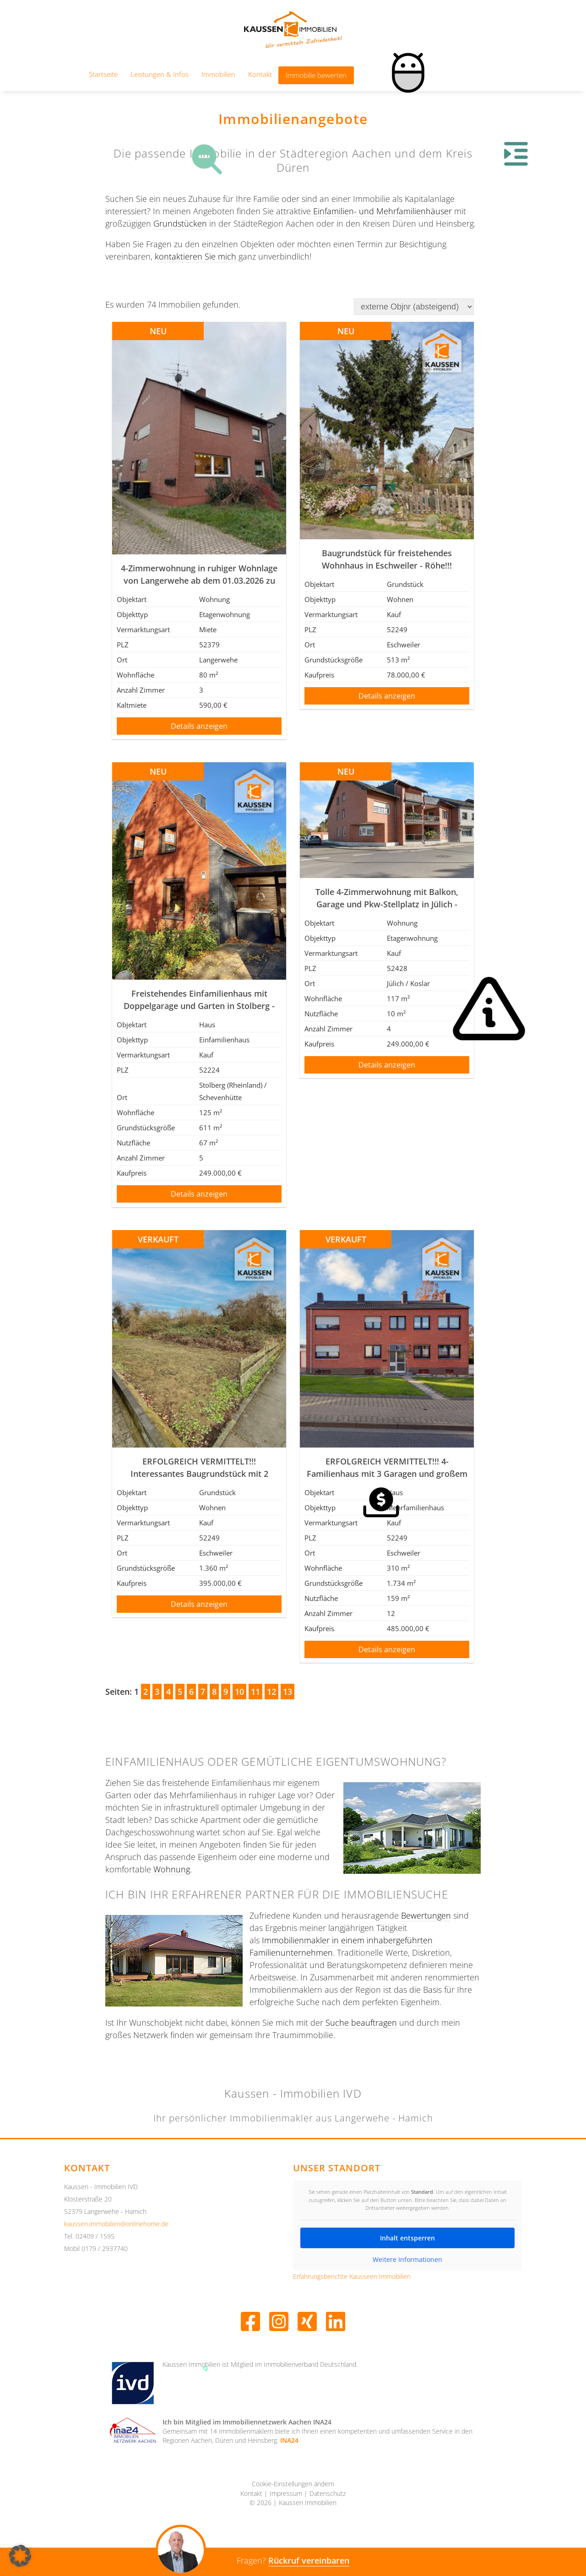  Describe the element at coordinates (408, 72) in the screenshot. I see `android device or system settings` at that location.